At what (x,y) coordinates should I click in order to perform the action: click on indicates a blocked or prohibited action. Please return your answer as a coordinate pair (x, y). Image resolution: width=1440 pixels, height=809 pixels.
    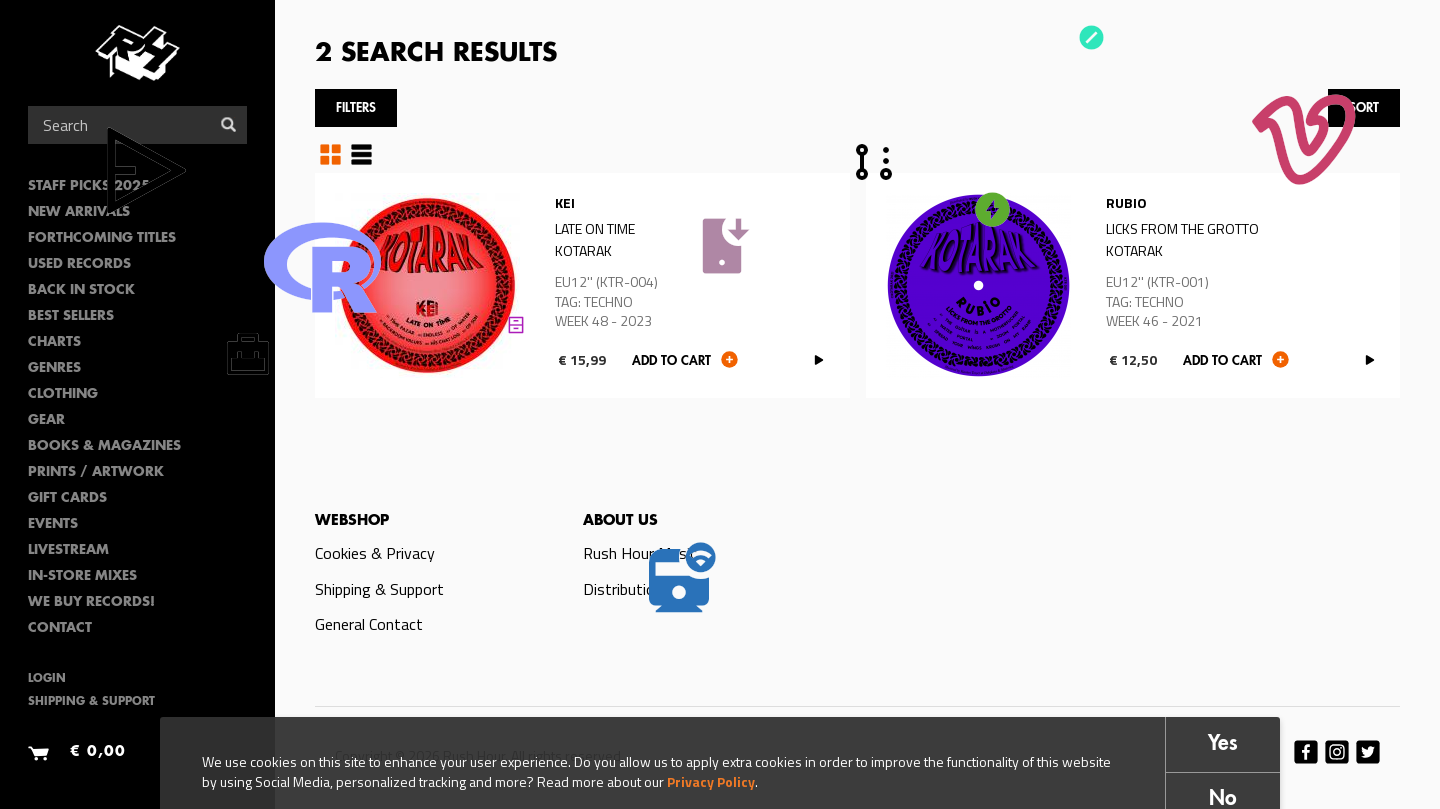
    Looking at the image, I should click on (1091, 37).